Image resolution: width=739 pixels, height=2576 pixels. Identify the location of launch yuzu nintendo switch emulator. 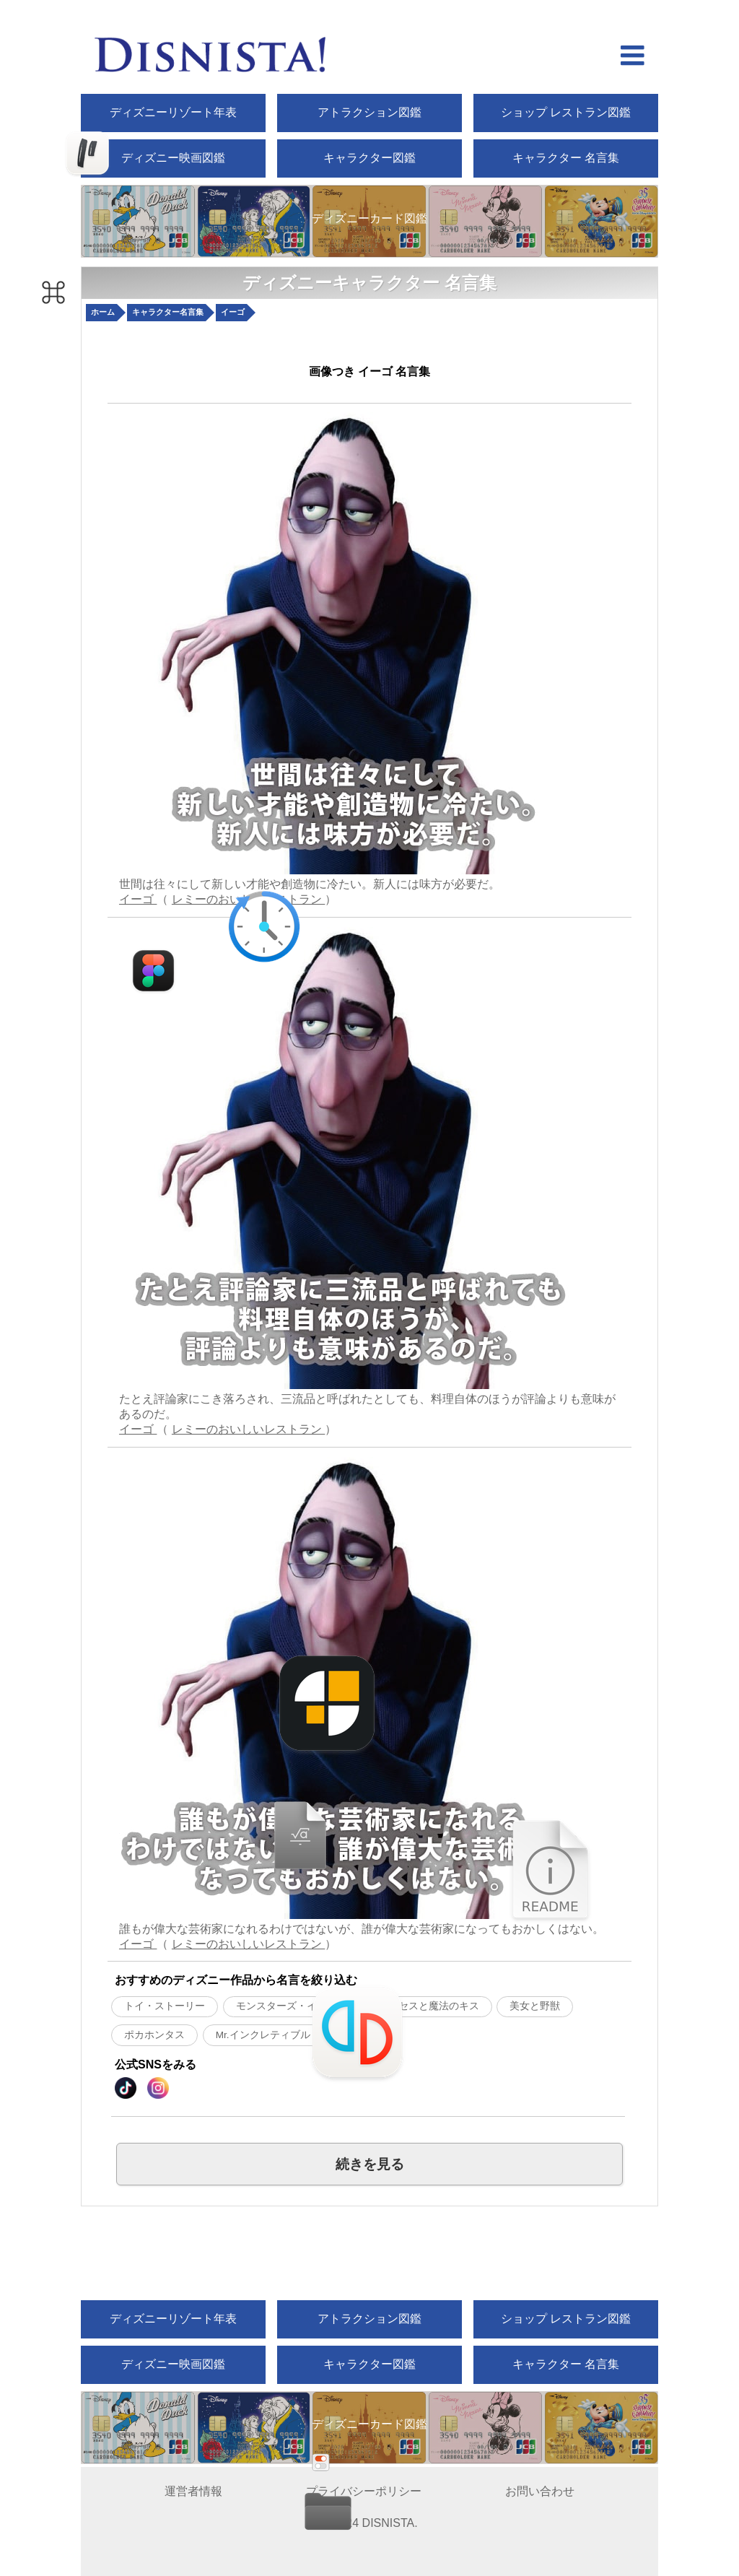
(357, 2032).